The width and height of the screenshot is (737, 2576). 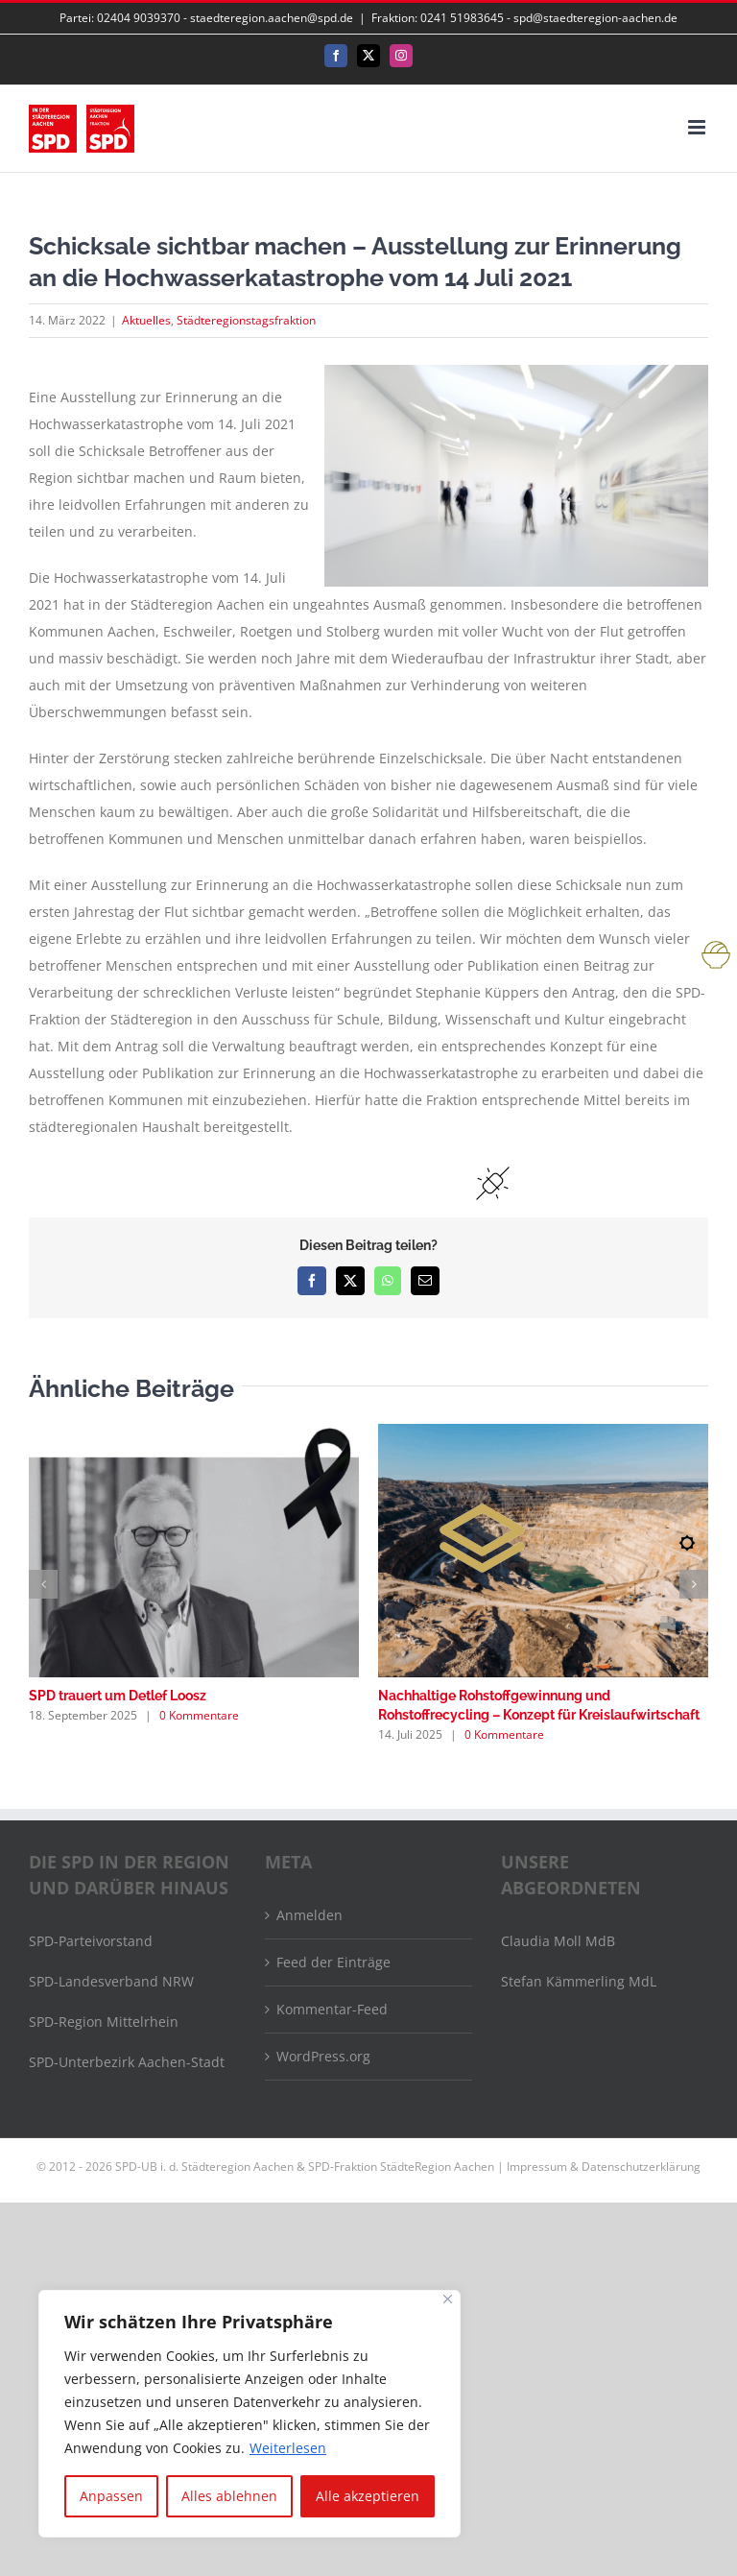 What do you see at coordinates (492, 1183) in the screenshot?
I see `indicates an active connection established` at bounding box center [492, 1183].